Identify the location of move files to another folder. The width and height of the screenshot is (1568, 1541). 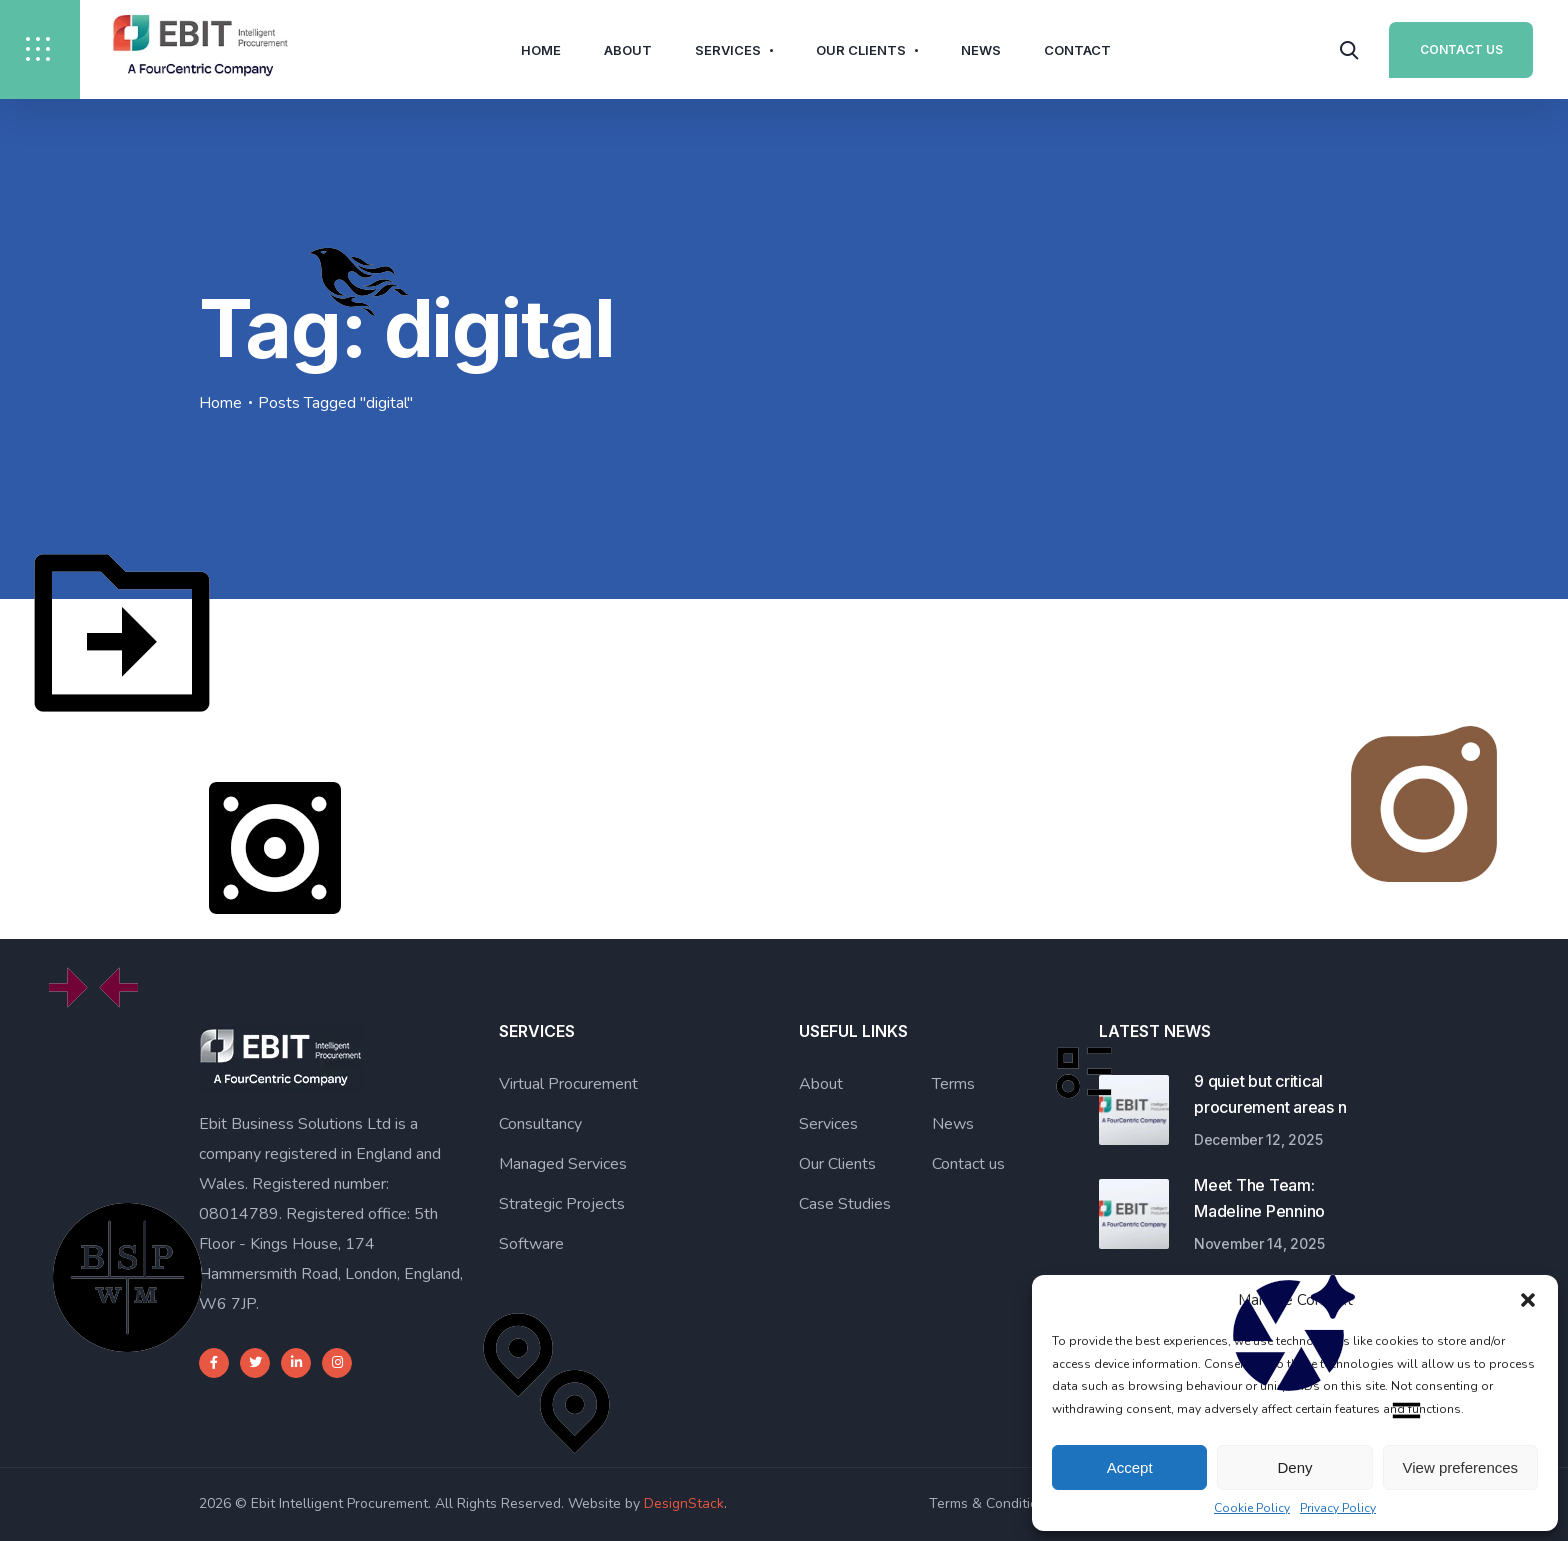
(122, 633).